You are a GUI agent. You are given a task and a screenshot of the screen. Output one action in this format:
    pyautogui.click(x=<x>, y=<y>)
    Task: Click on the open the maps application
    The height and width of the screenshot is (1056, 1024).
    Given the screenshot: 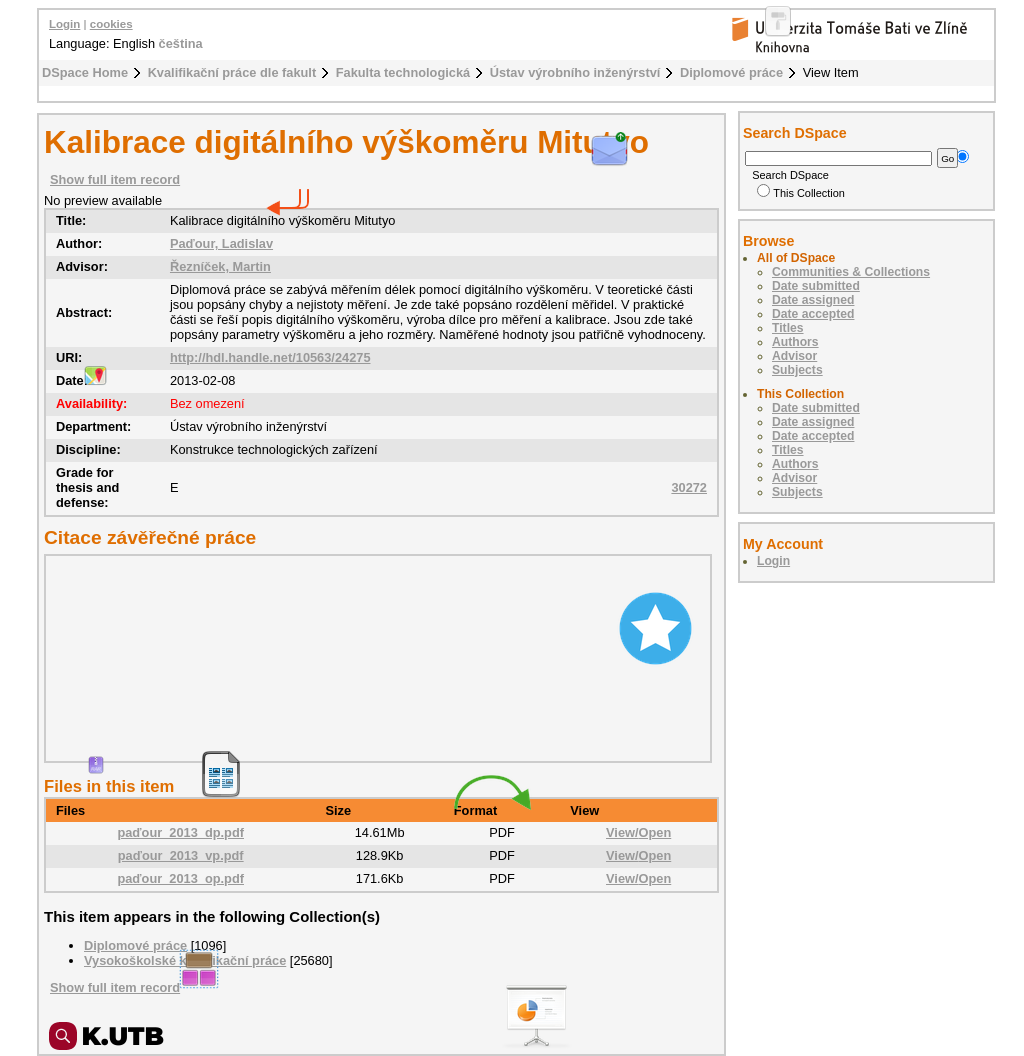 What is the action you would take?
    pyautogui.click(x=95, y=375)
    